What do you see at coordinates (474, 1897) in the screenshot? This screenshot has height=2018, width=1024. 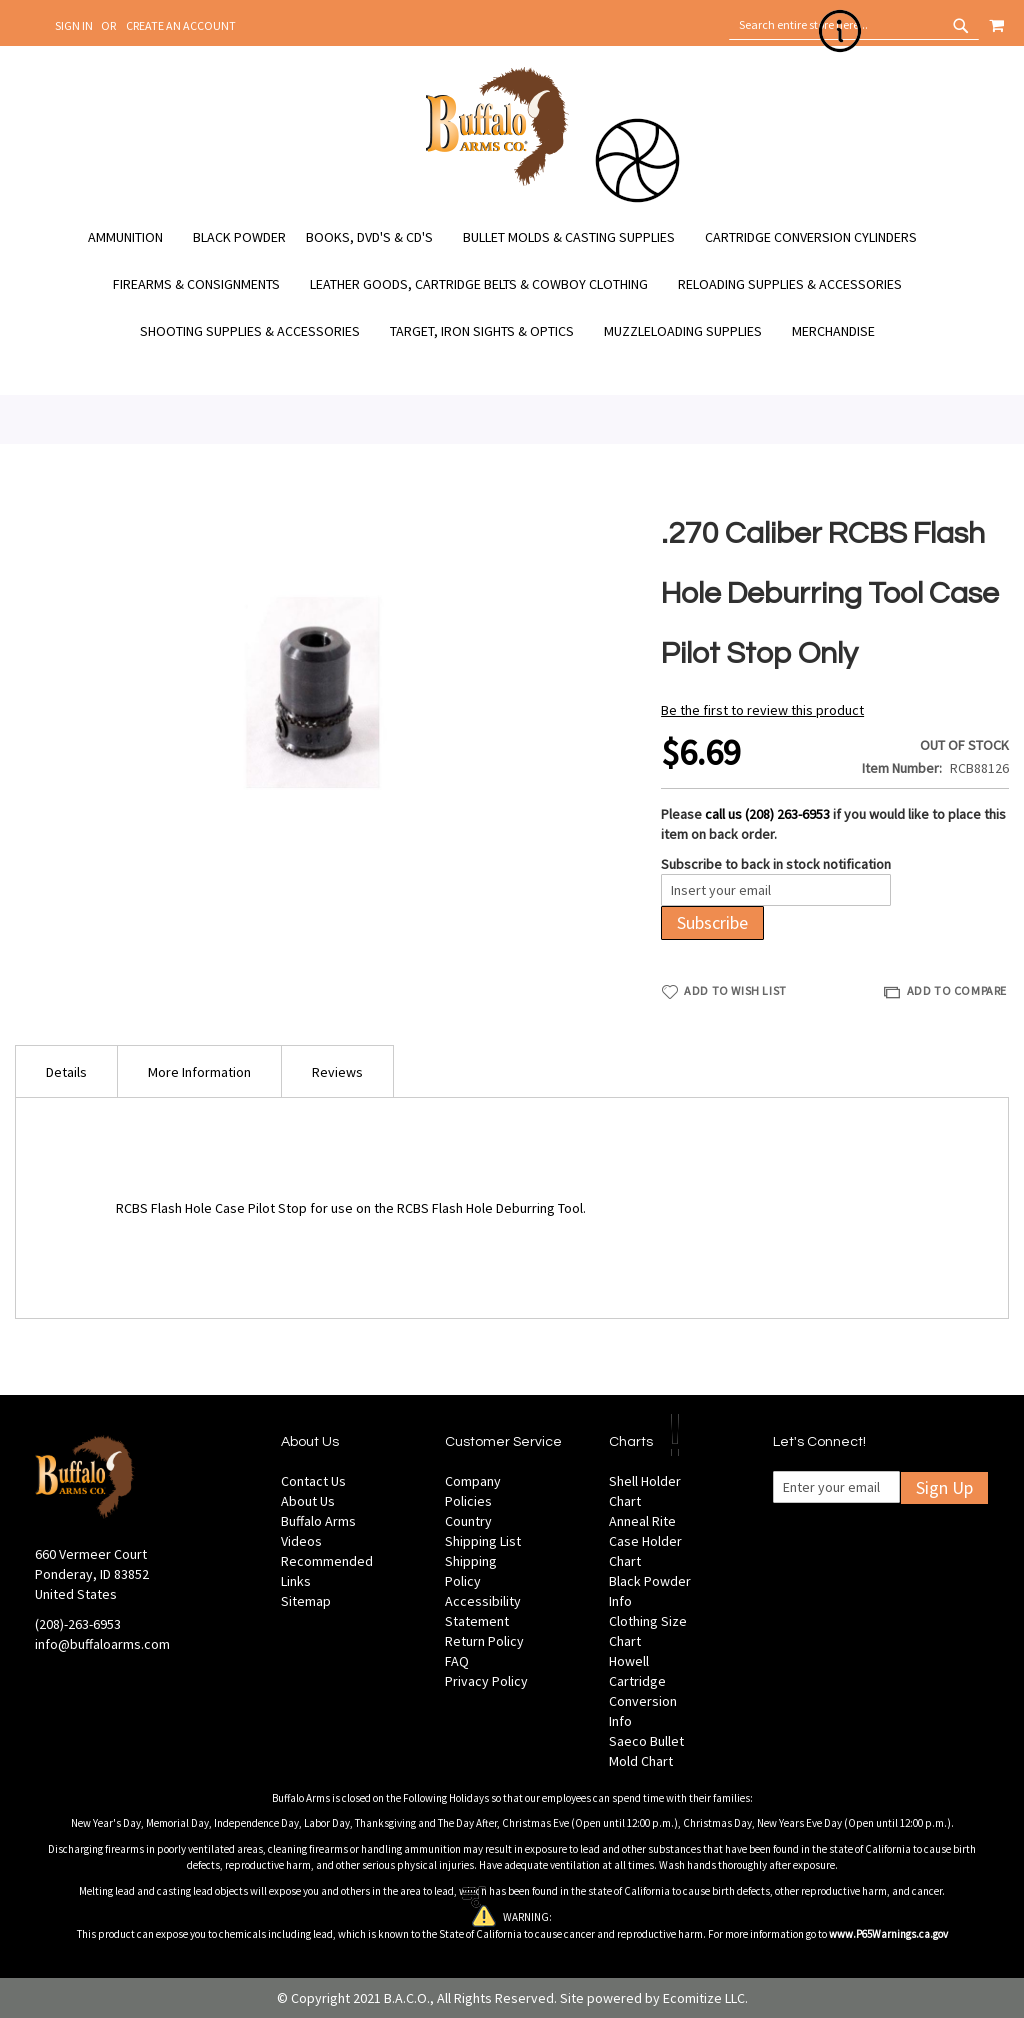 I see `view your music playlist` at bounding box center [474, 1897].